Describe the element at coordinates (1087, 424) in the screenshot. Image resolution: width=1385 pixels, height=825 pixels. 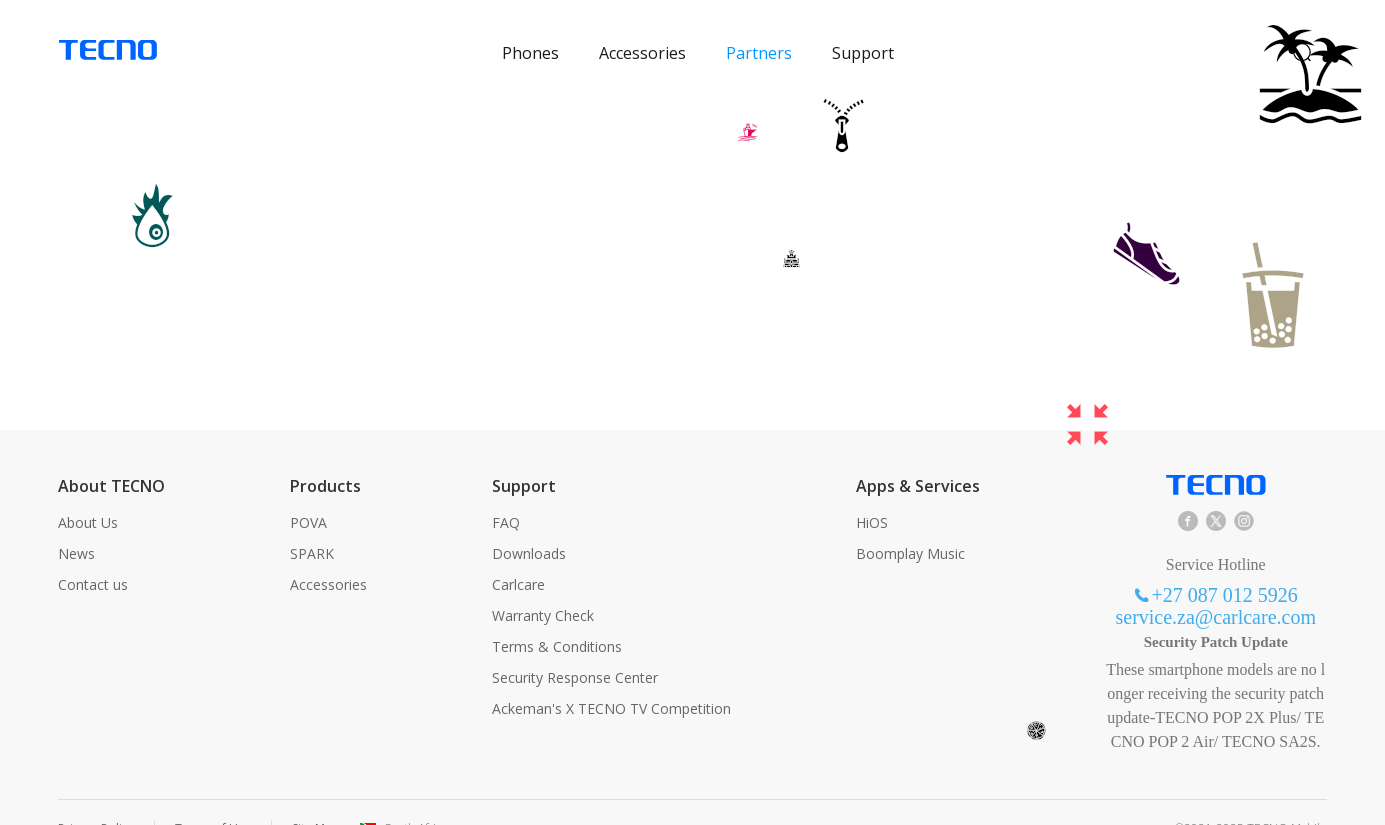
I see `exit fullscreen mode` at that location.